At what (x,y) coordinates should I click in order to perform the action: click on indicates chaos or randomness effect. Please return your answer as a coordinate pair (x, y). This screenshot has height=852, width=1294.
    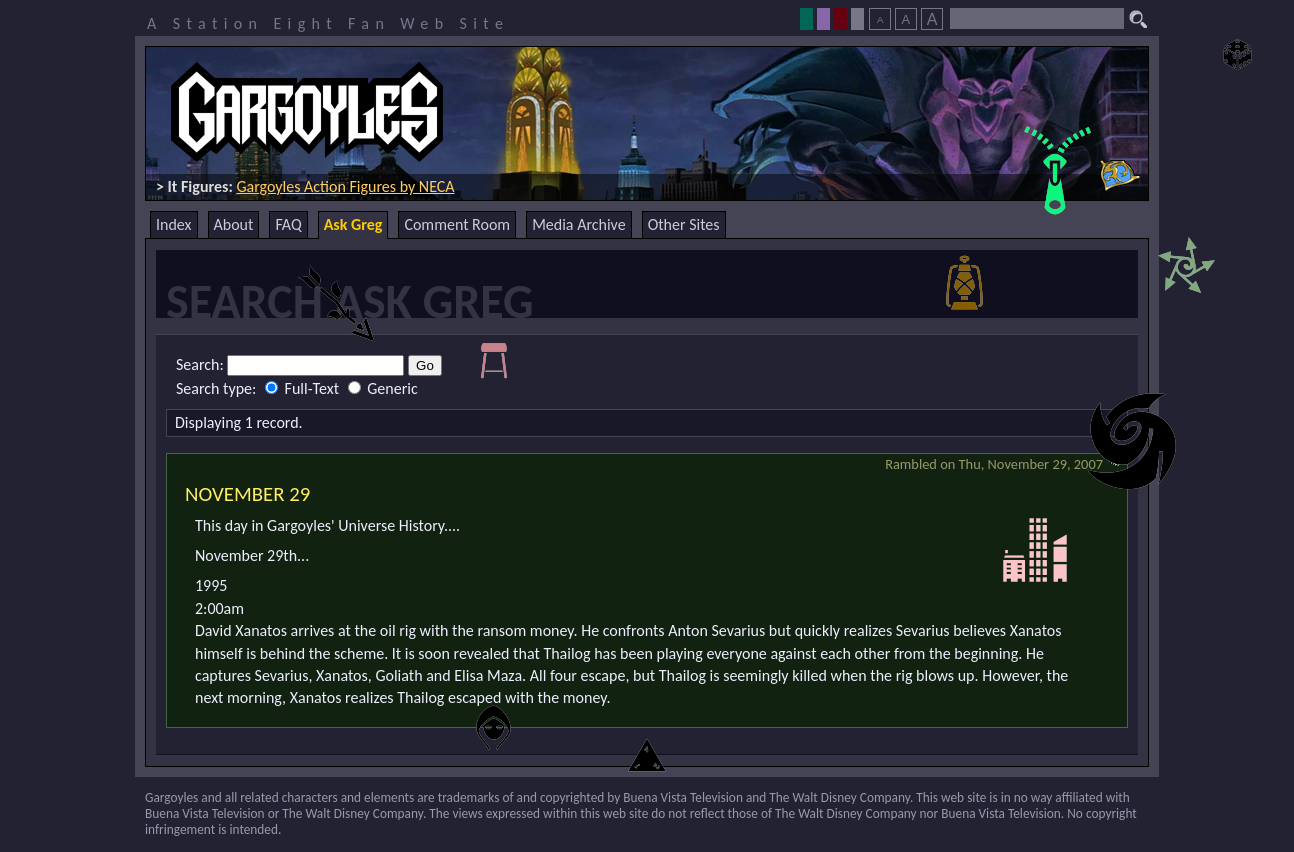
    Looking at the image, I should click on (1186, 265).